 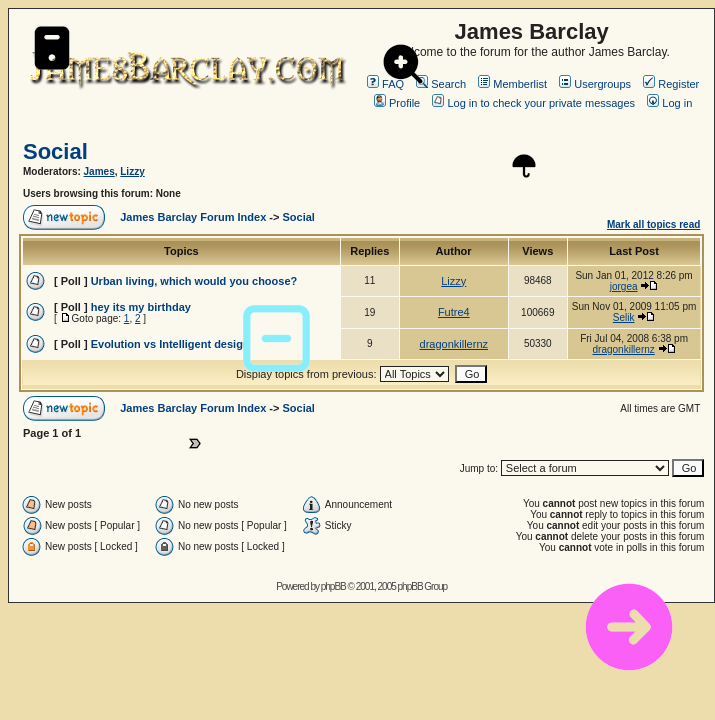 What do you see at coordinates (194, 443) in the screenshot?
I see `mark as important or priority` at bounding box center [194, 443].